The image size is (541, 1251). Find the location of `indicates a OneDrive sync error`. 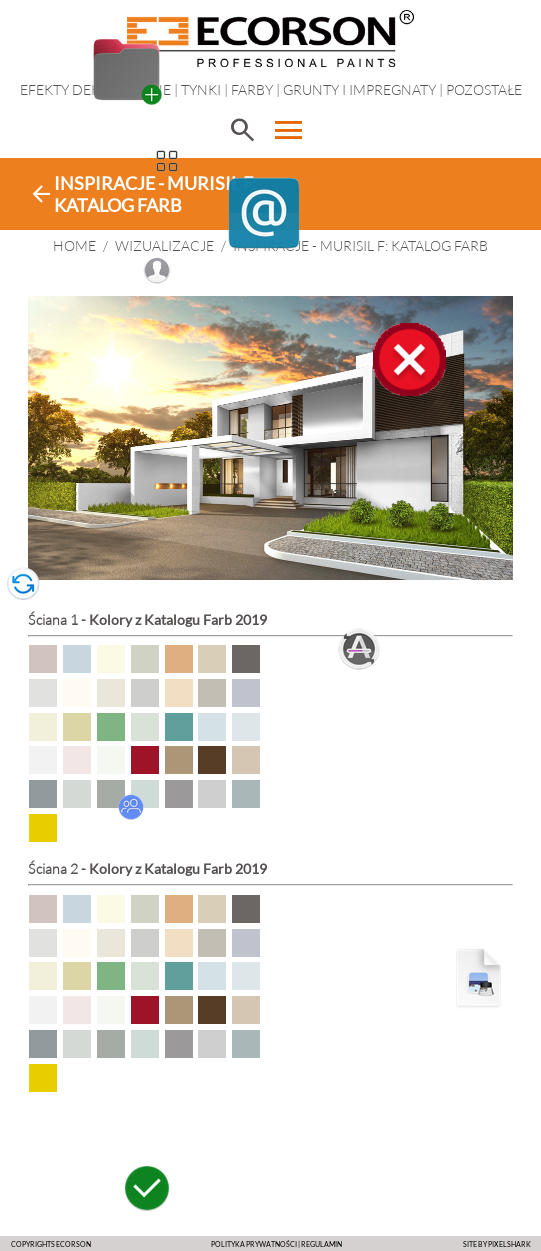

indicates a OneDrive sync error is located at coordinates (409, 359).